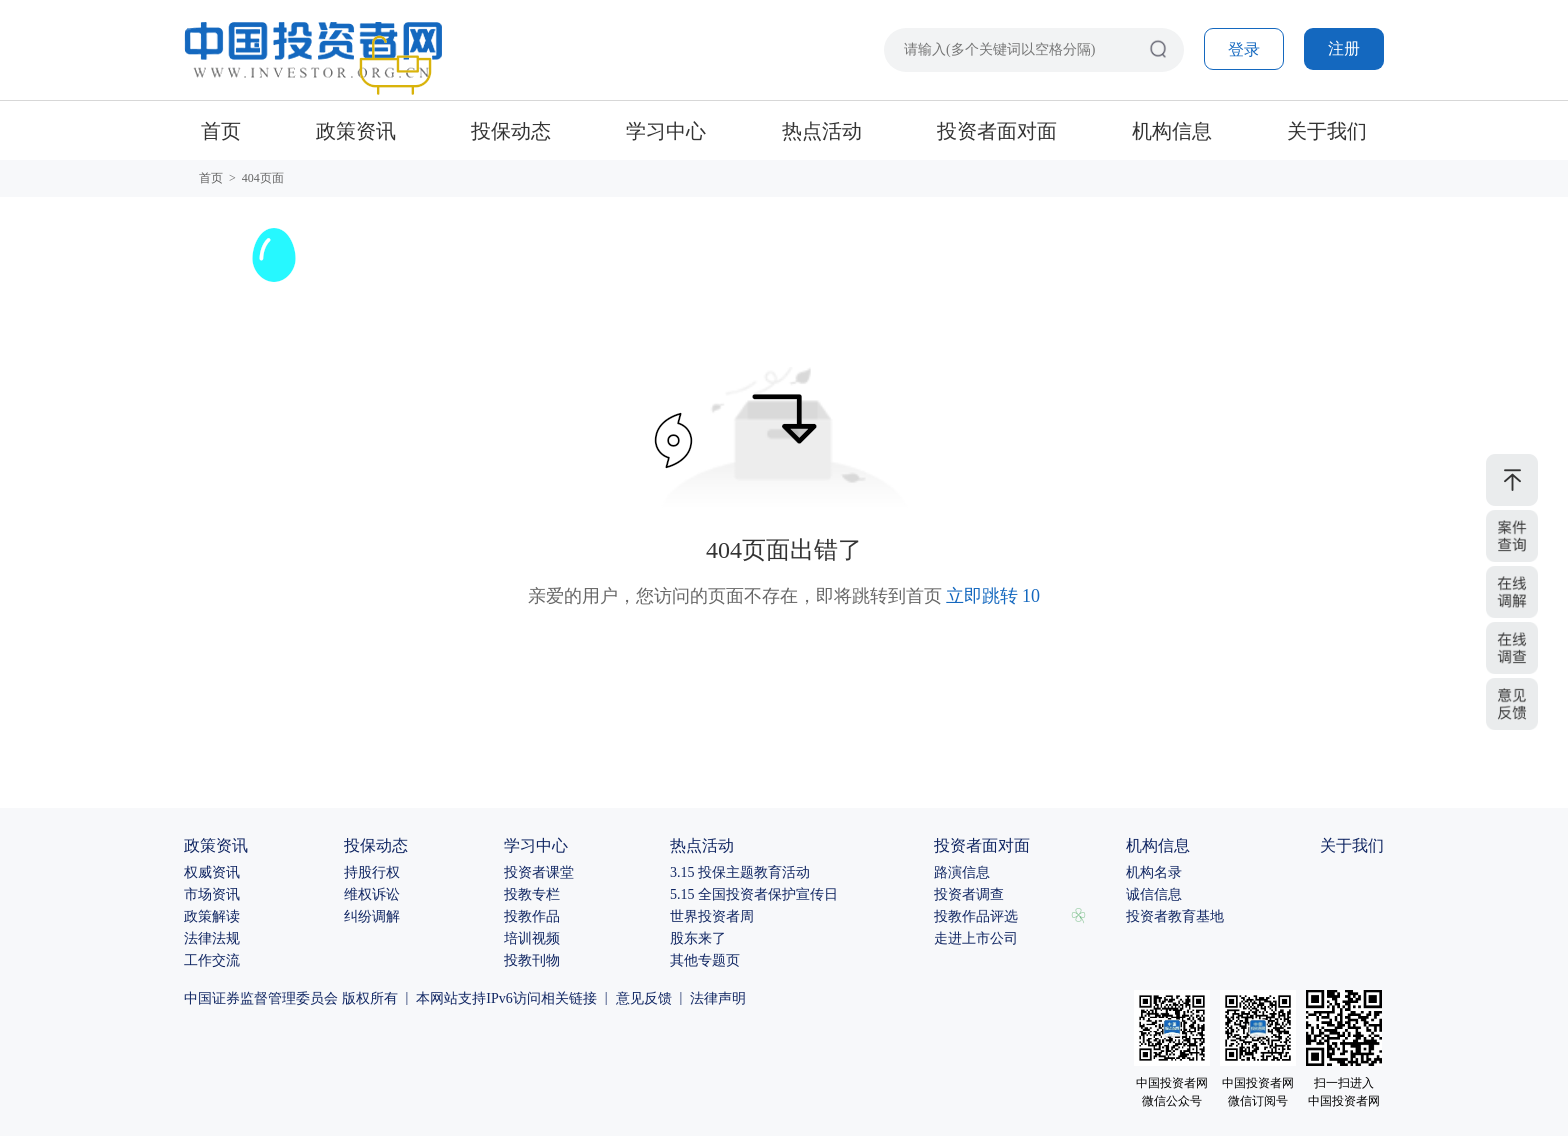 The height and width of the screenshot is (1136, 1568). Describe the element at coordinates (673, 440) in the screenshot. I see `indicates hurricane or tropical storm warning` at that location.